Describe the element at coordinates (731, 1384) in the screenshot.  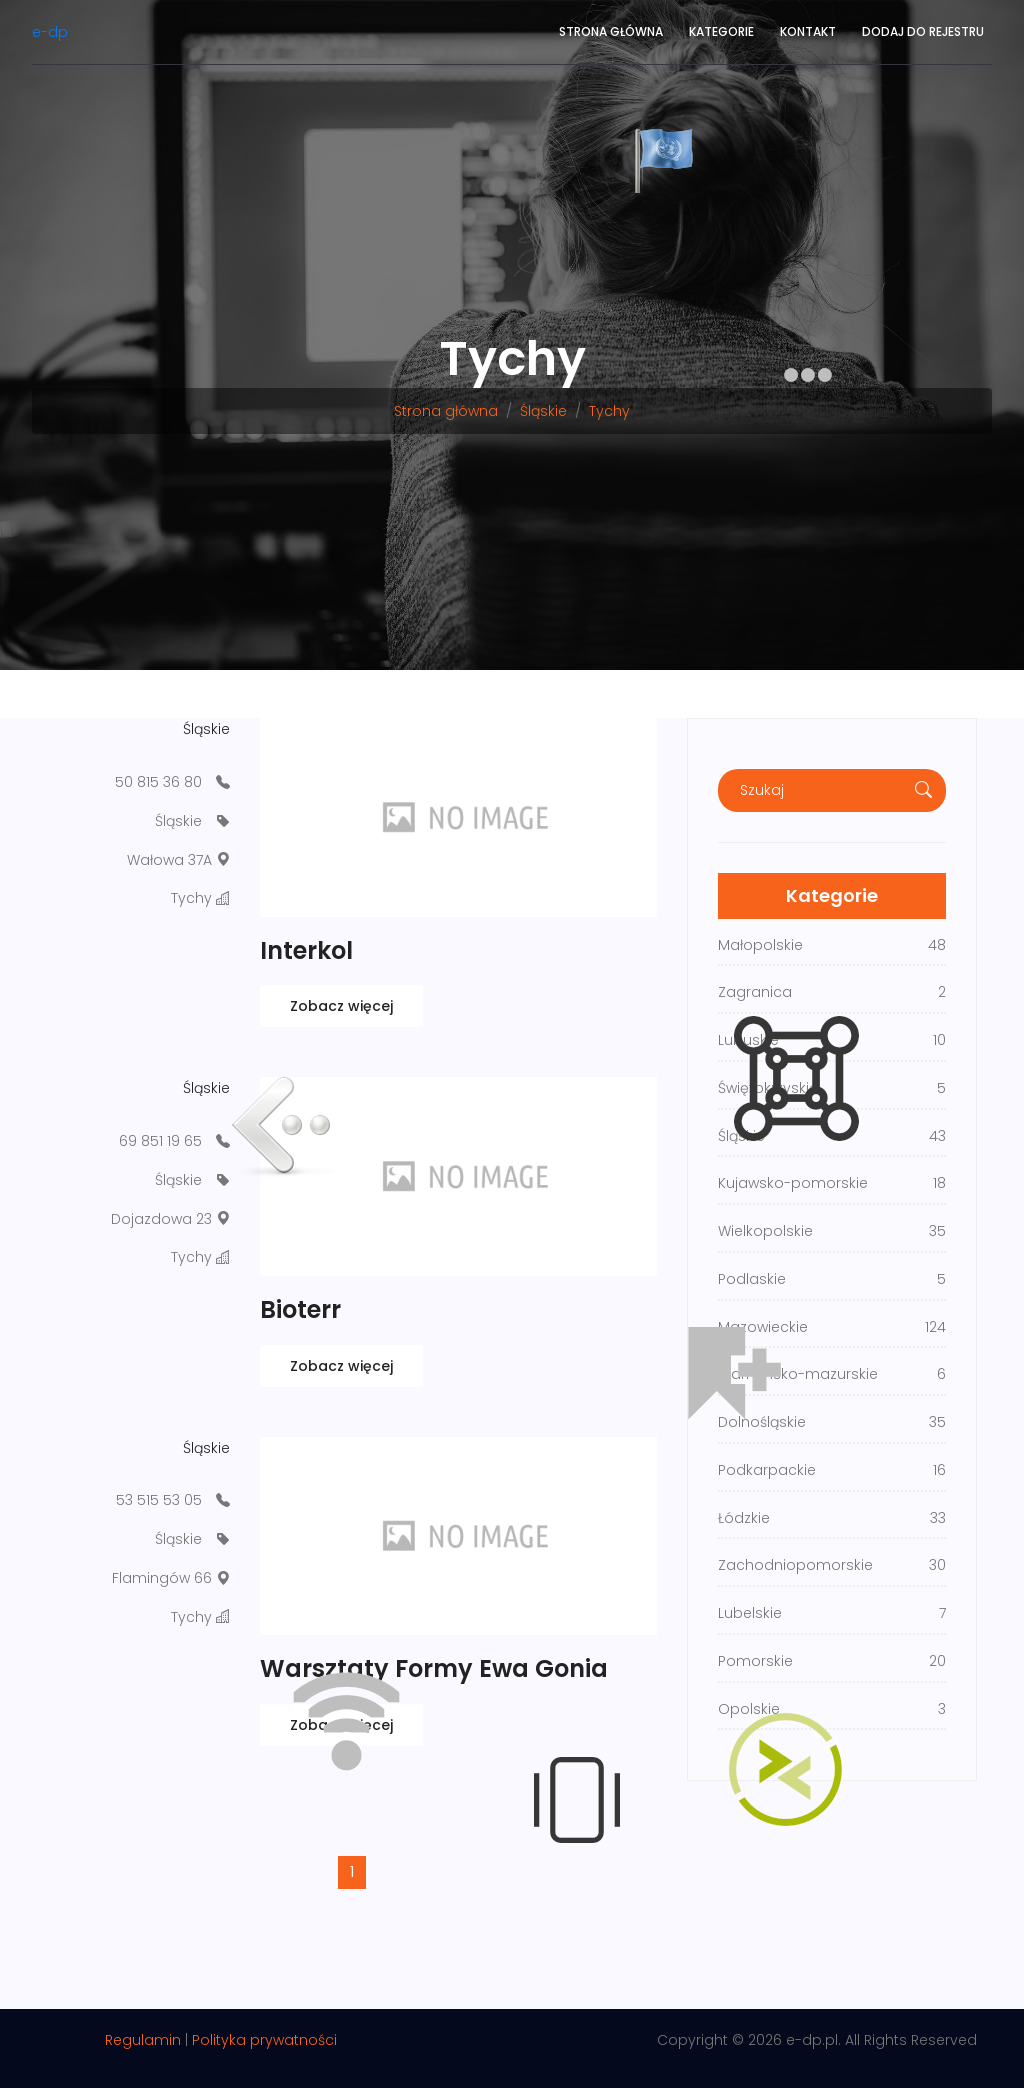
I see `add a new bookmark` at that location.